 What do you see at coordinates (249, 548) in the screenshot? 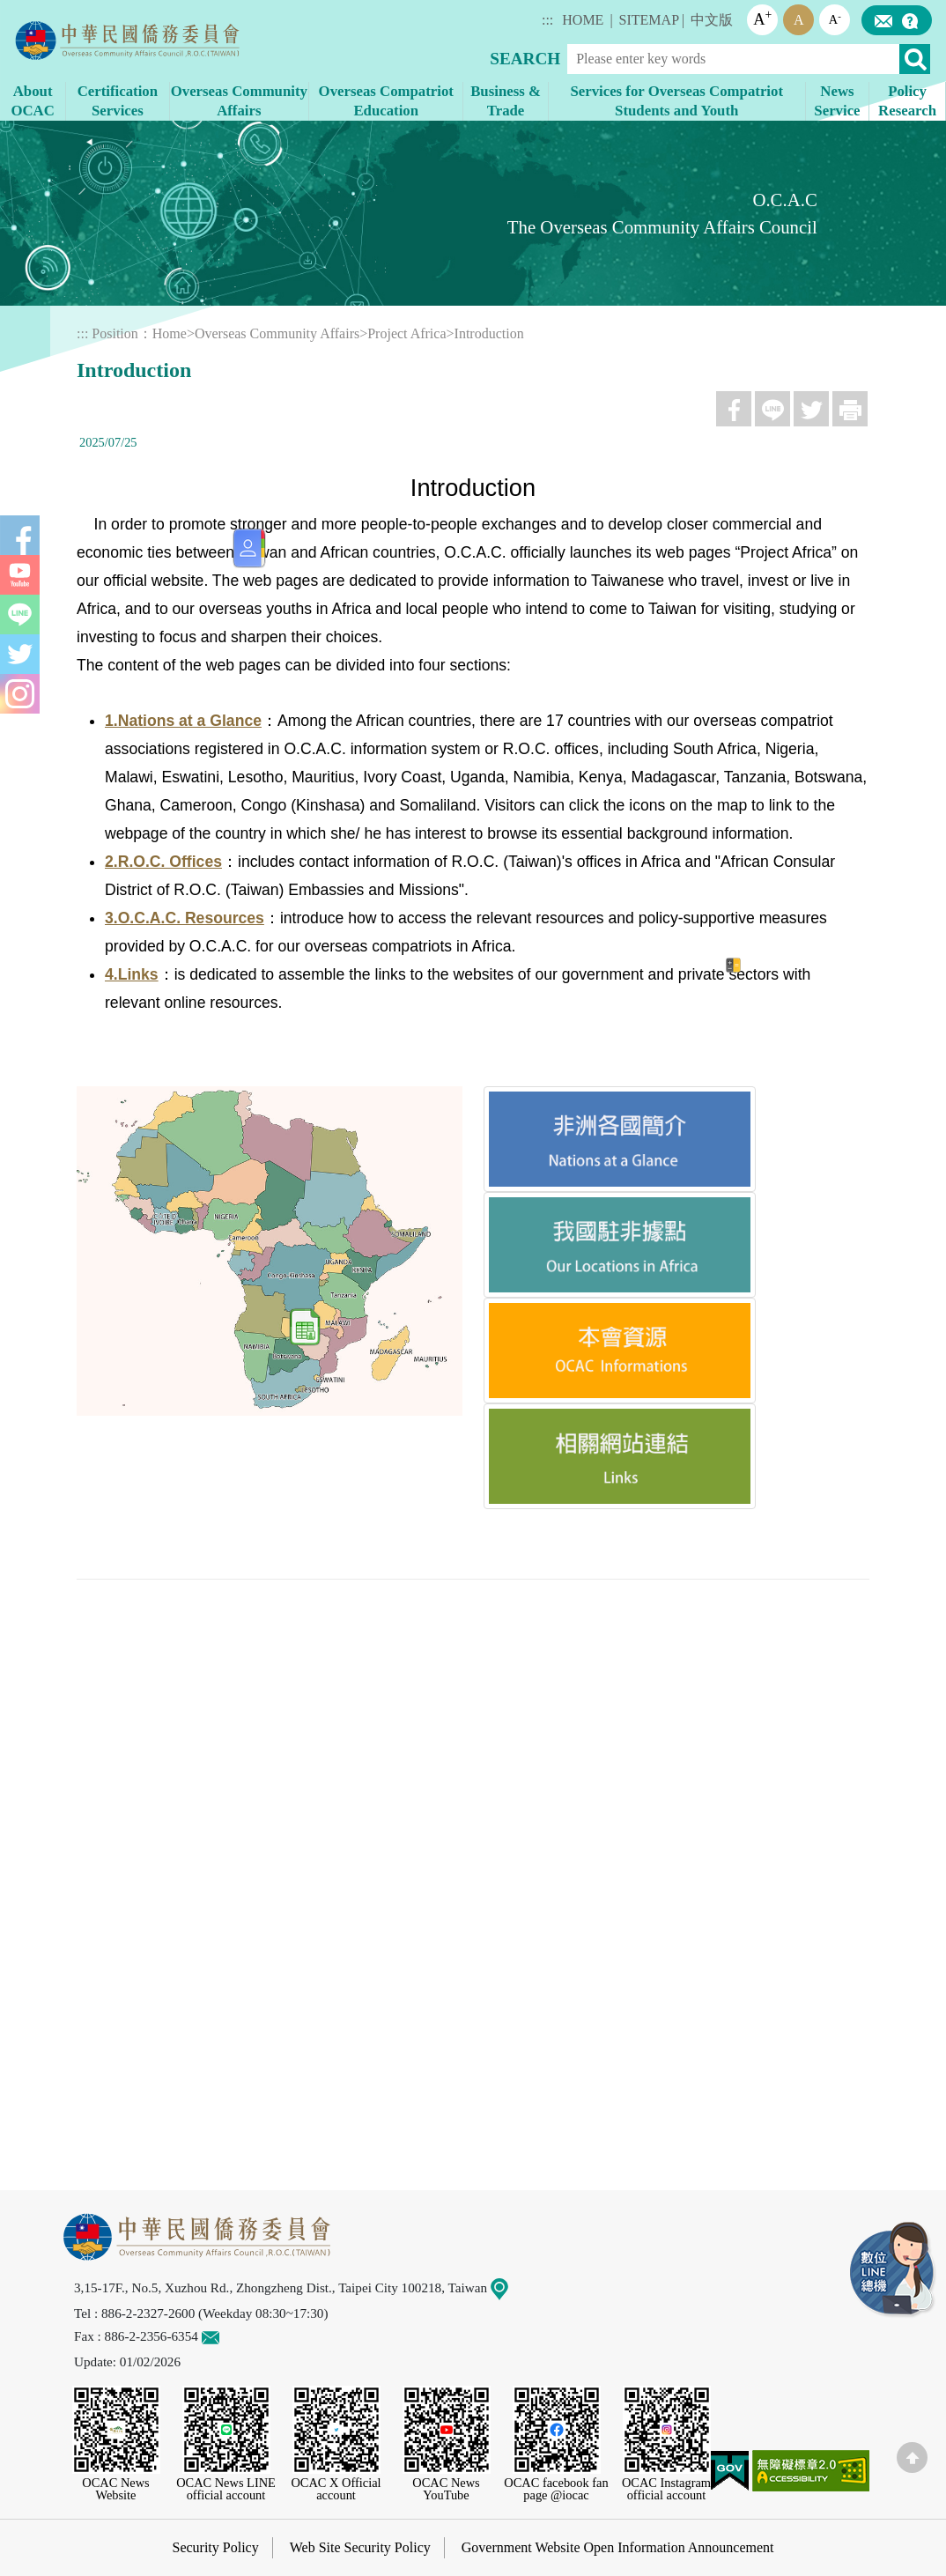
I see `open the contacts app` at bounding box center [249, 548].